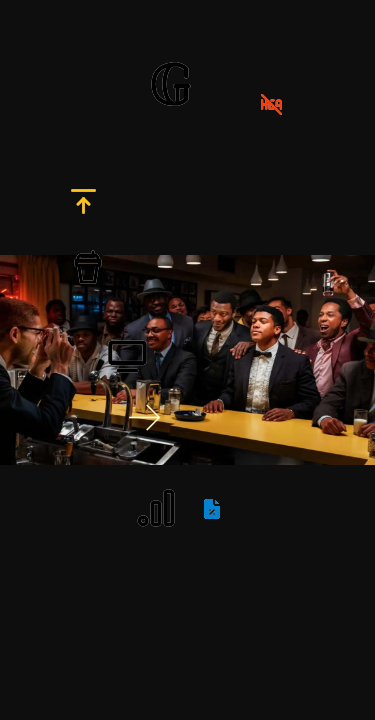 The height and width of the screenshot is (720, 375). Describe the element at coordinates (88, 267) in the screenshot. I see `order a coffee or beverage` at that location.